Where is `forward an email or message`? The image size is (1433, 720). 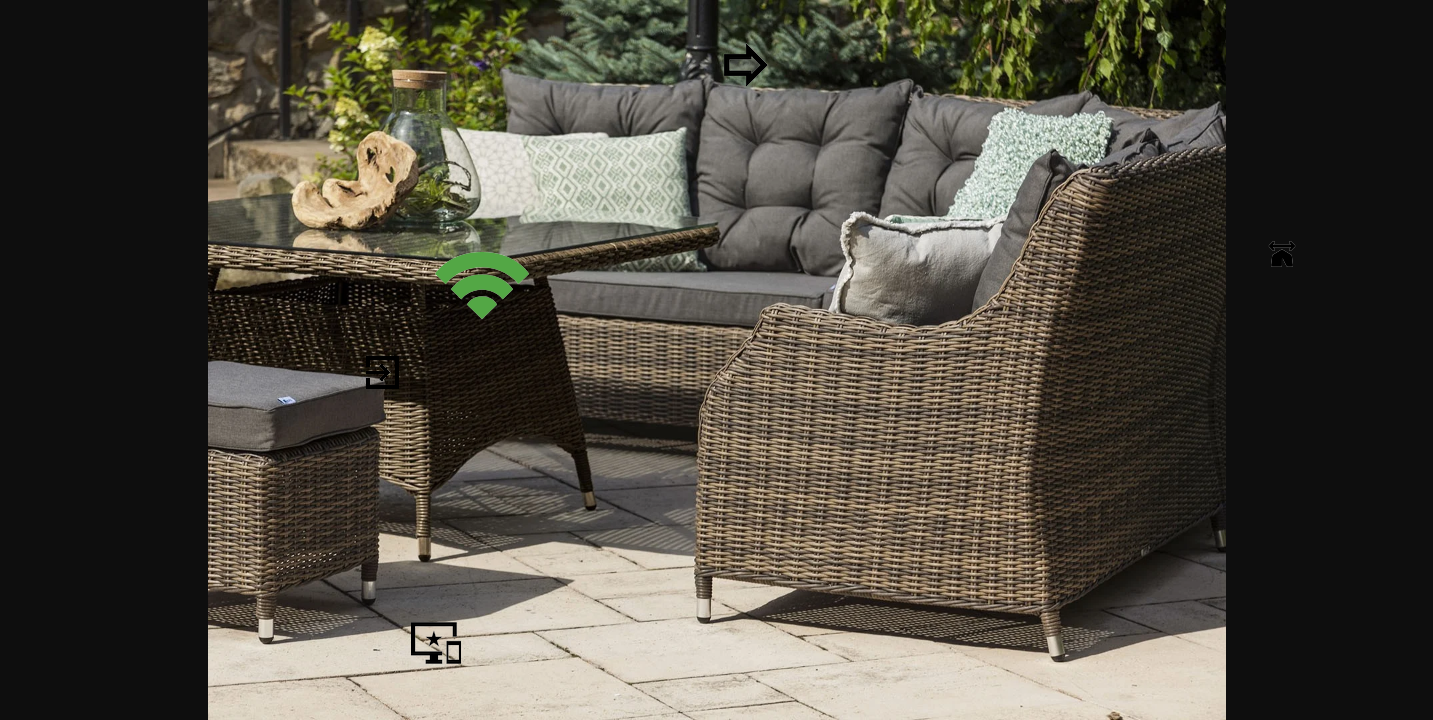 forward an email or message is located at coordinates (746, 65).